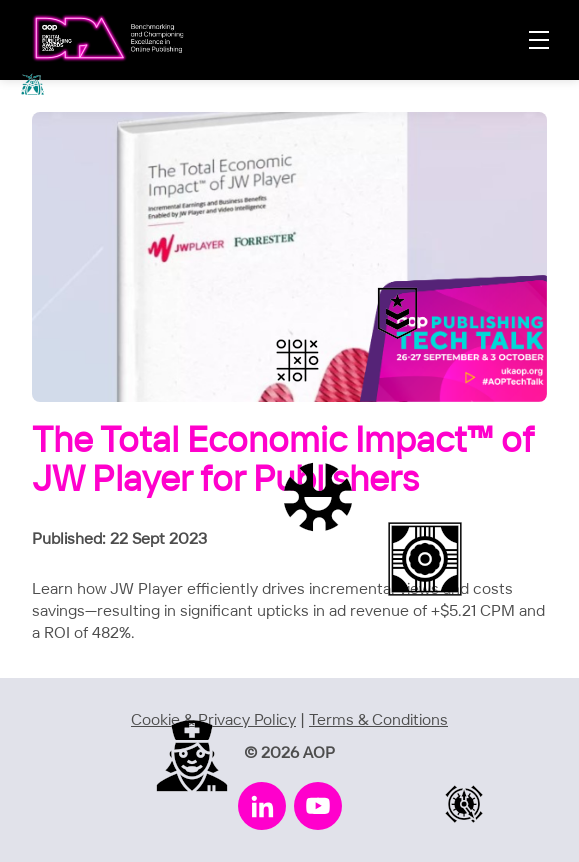 Image resolution: width=579 pixels, height=862 pixels. I want to click on indicates rank 3 or sergeant-level status, so click(397, 313).